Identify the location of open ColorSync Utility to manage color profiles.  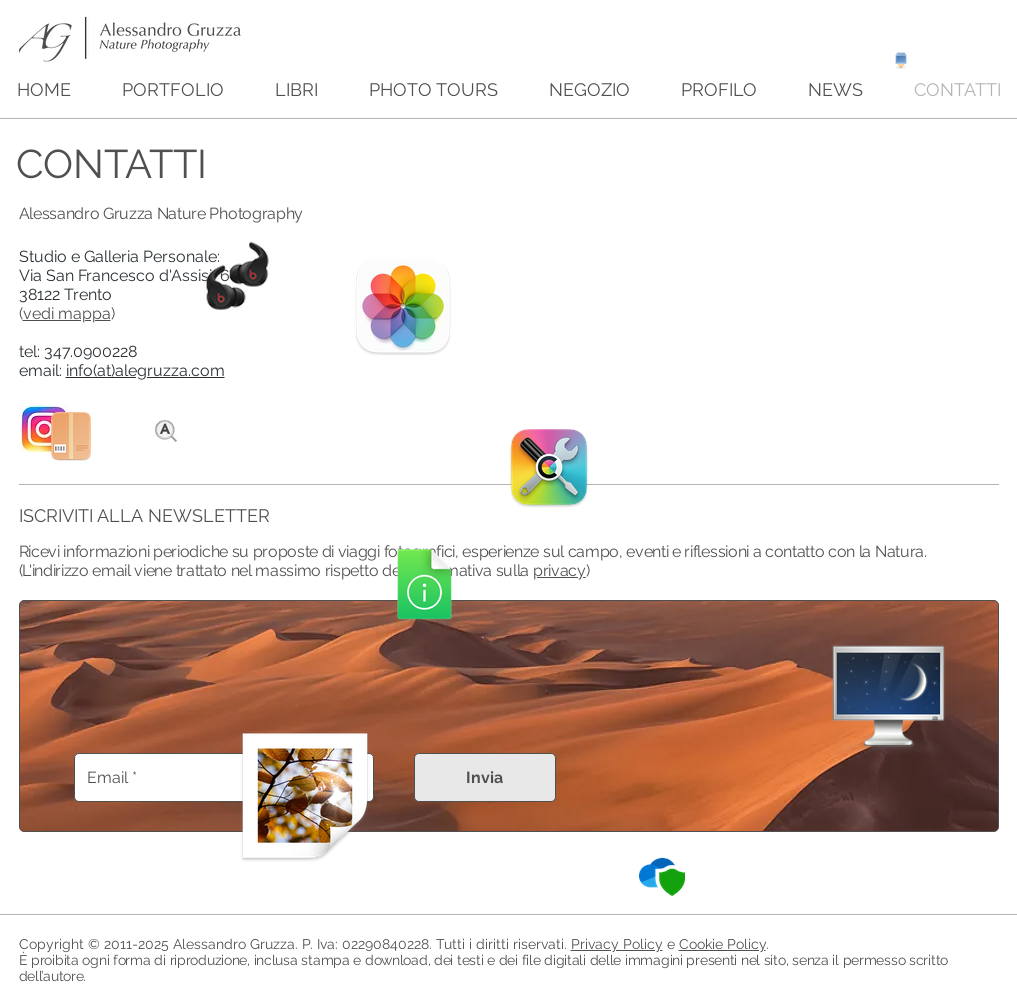
(549, 467).